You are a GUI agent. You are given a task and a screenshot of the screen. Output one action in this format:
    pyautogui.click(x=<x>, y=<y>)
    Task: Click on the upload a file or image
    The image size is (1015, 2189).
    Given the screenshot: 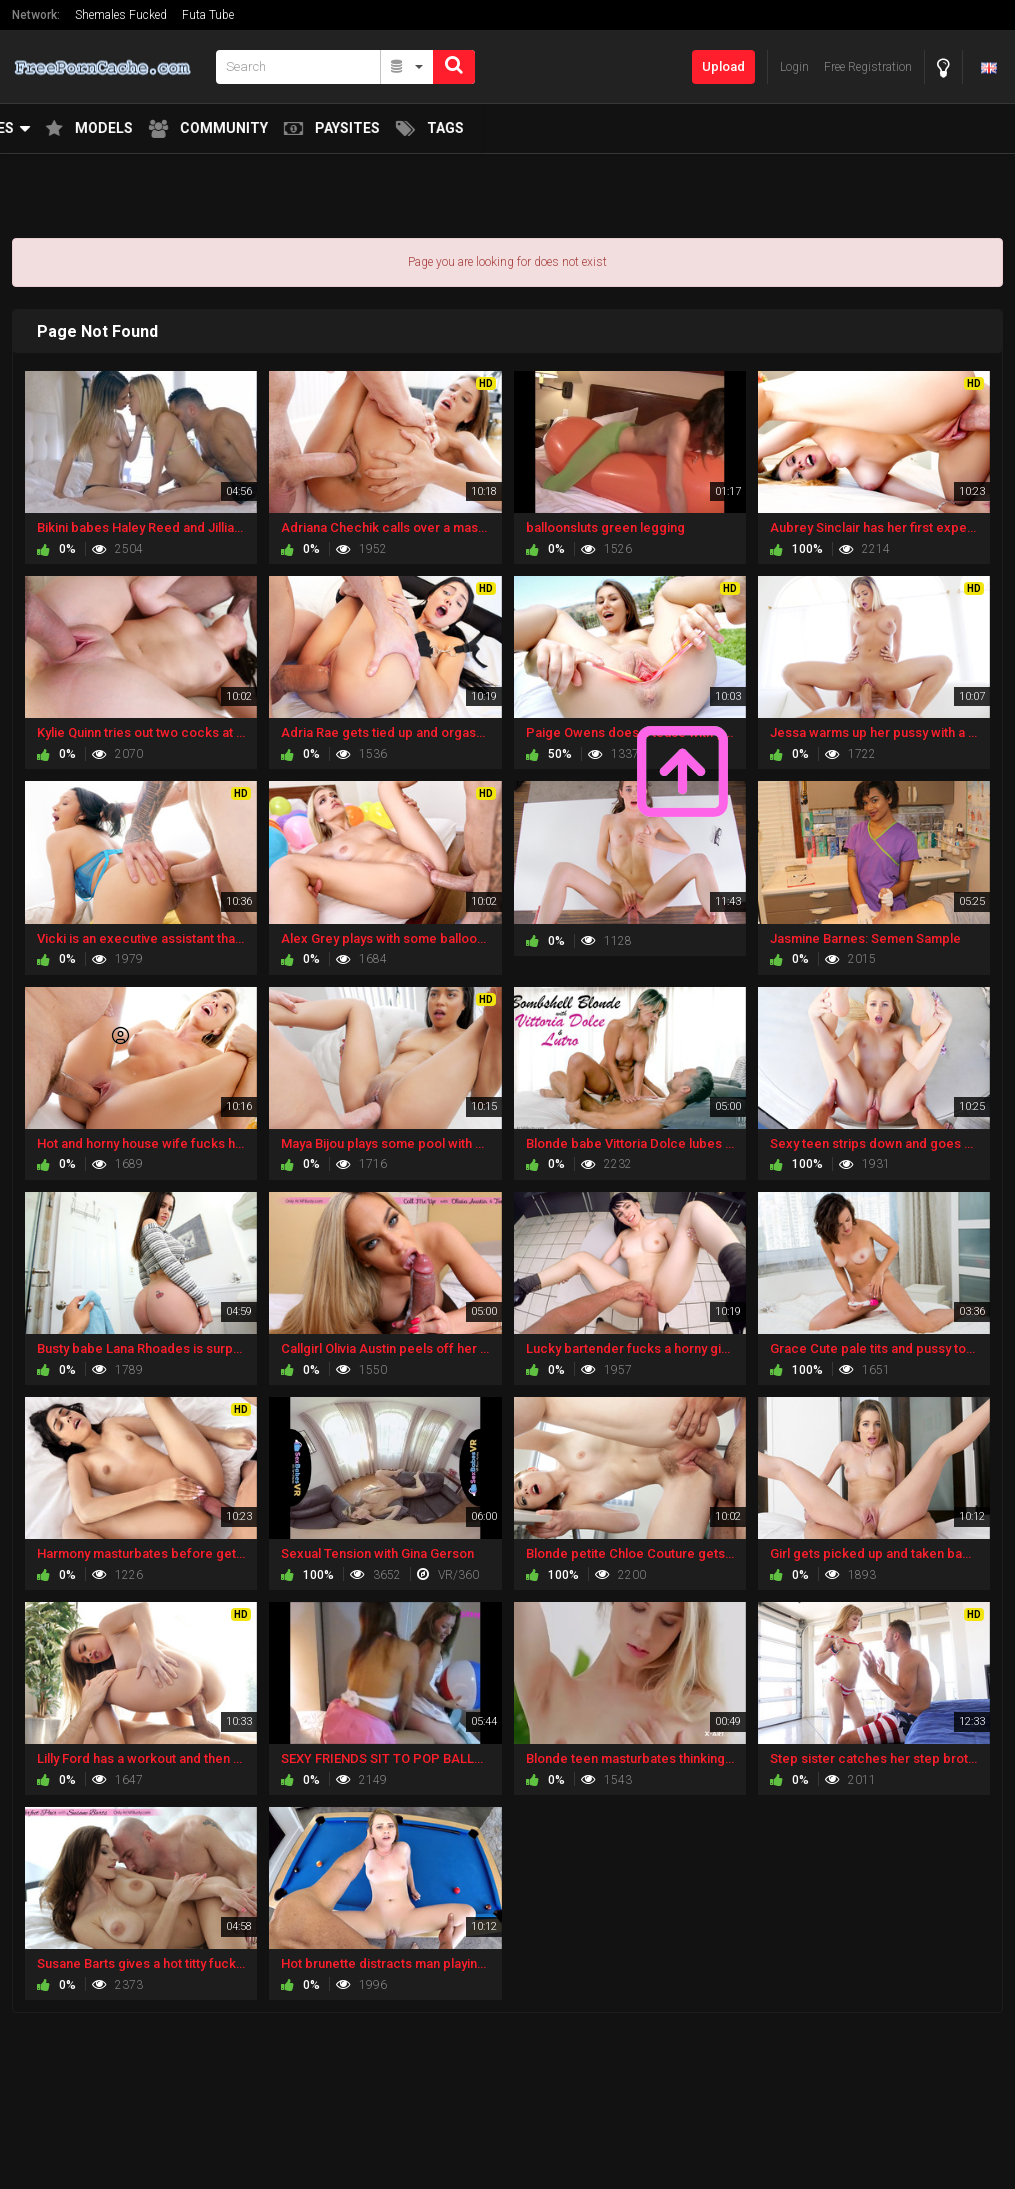 What is the action you would take?
    pyautogui.click(x=682, y=771)
    